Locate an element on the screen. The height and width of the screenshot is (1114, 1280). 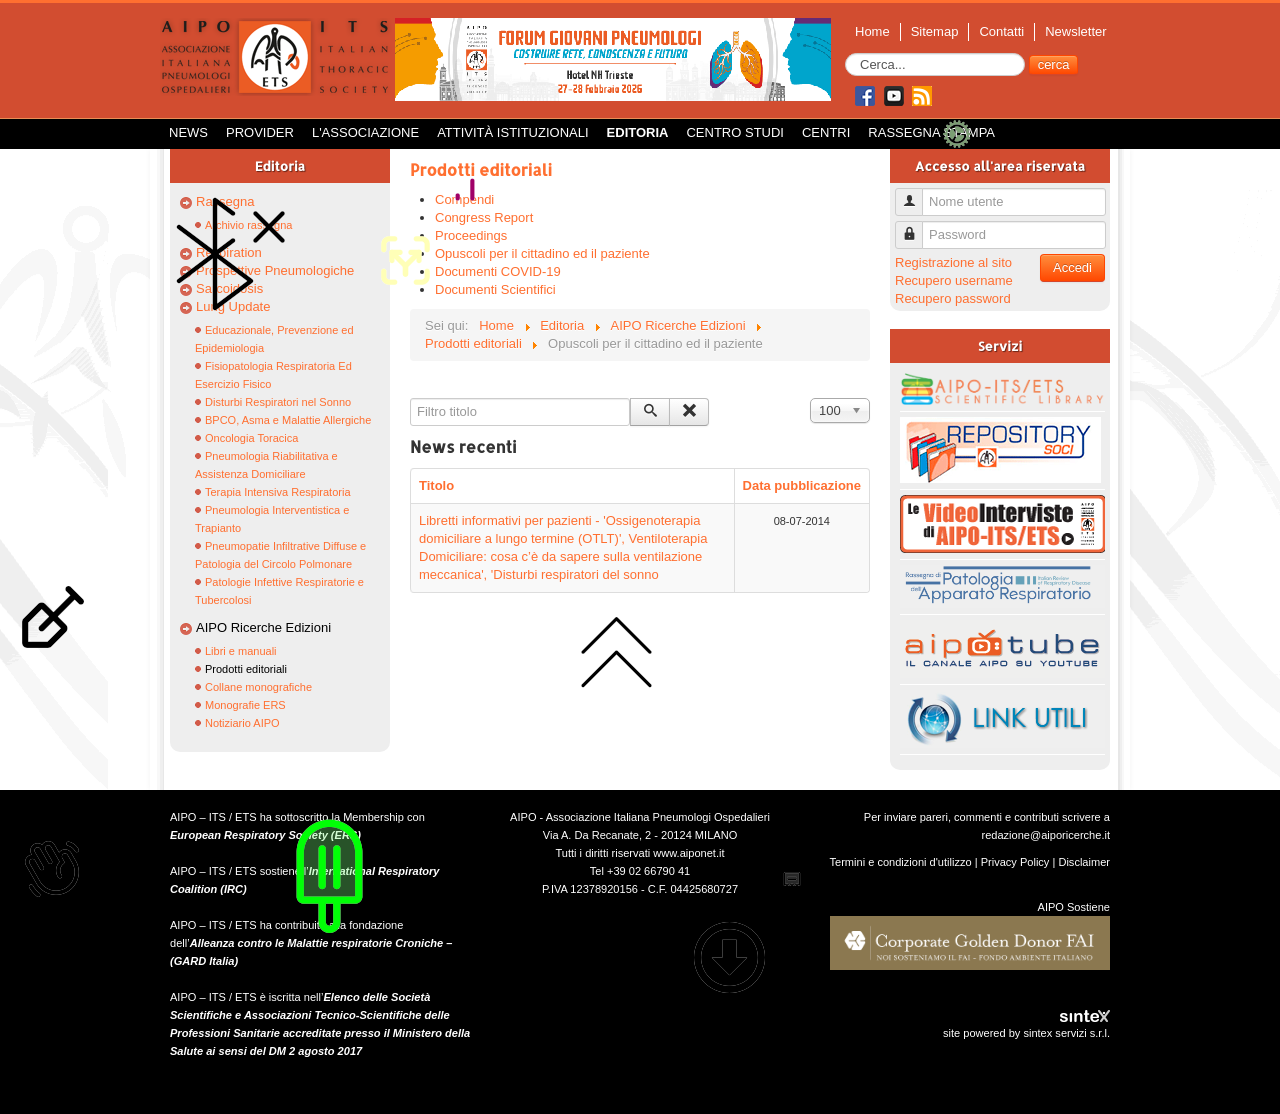
download a file or content is located at coordinates (729, 957).